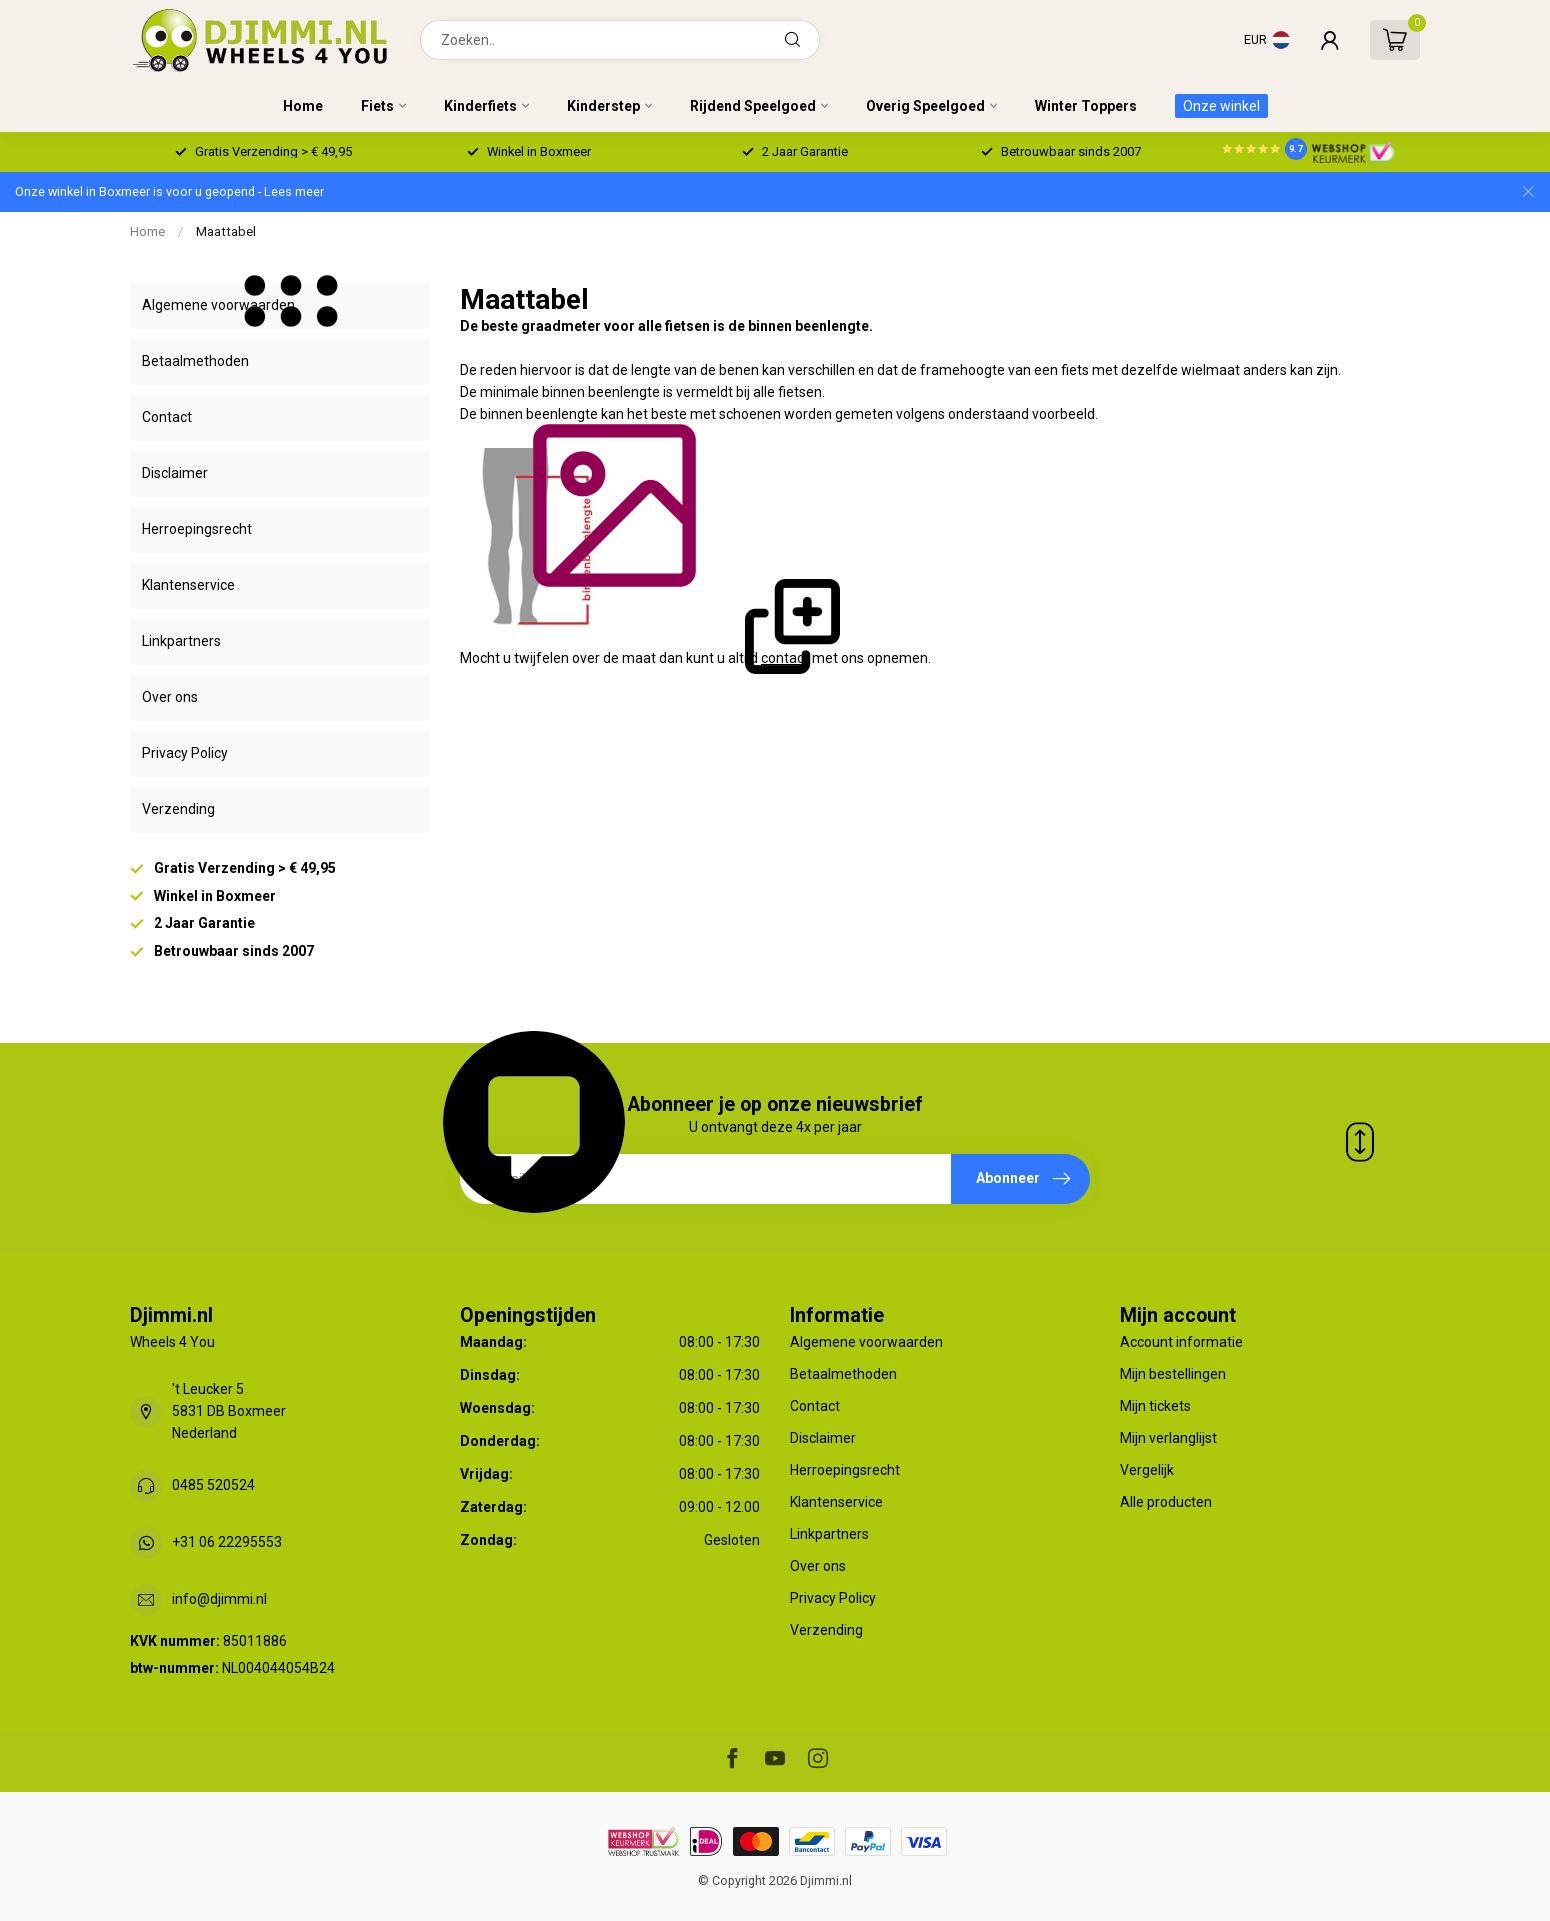  Describe the element at coordinates (534, 1122) in the screenshot. I see `view discussion feed` at that location.